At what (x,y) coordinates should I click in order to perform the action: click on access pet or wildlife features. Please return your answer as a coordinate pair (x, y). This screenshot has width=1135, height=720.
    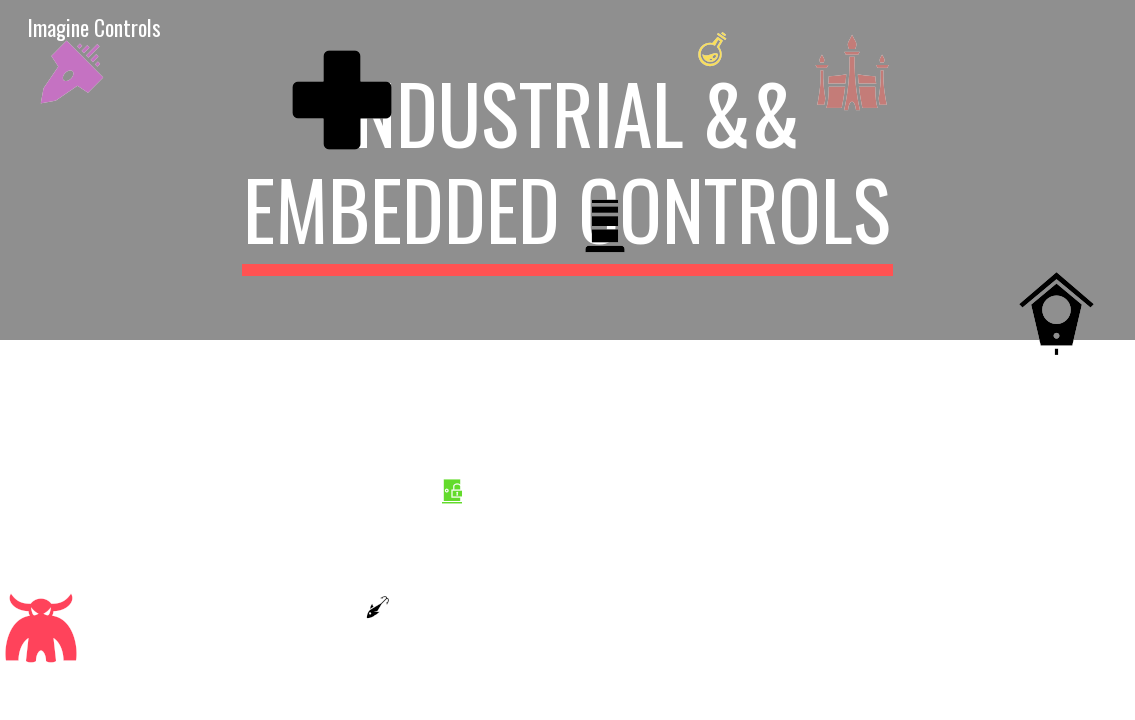
    Looking at the image, I should click on (1056, 313).